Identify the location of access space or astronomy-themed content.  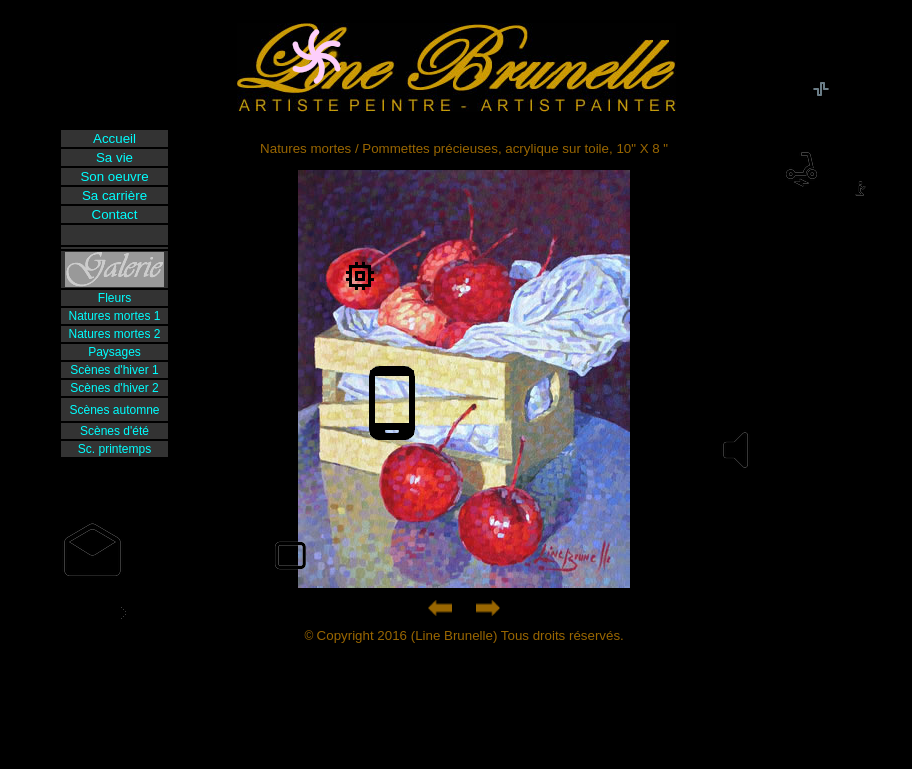
(316, 56).